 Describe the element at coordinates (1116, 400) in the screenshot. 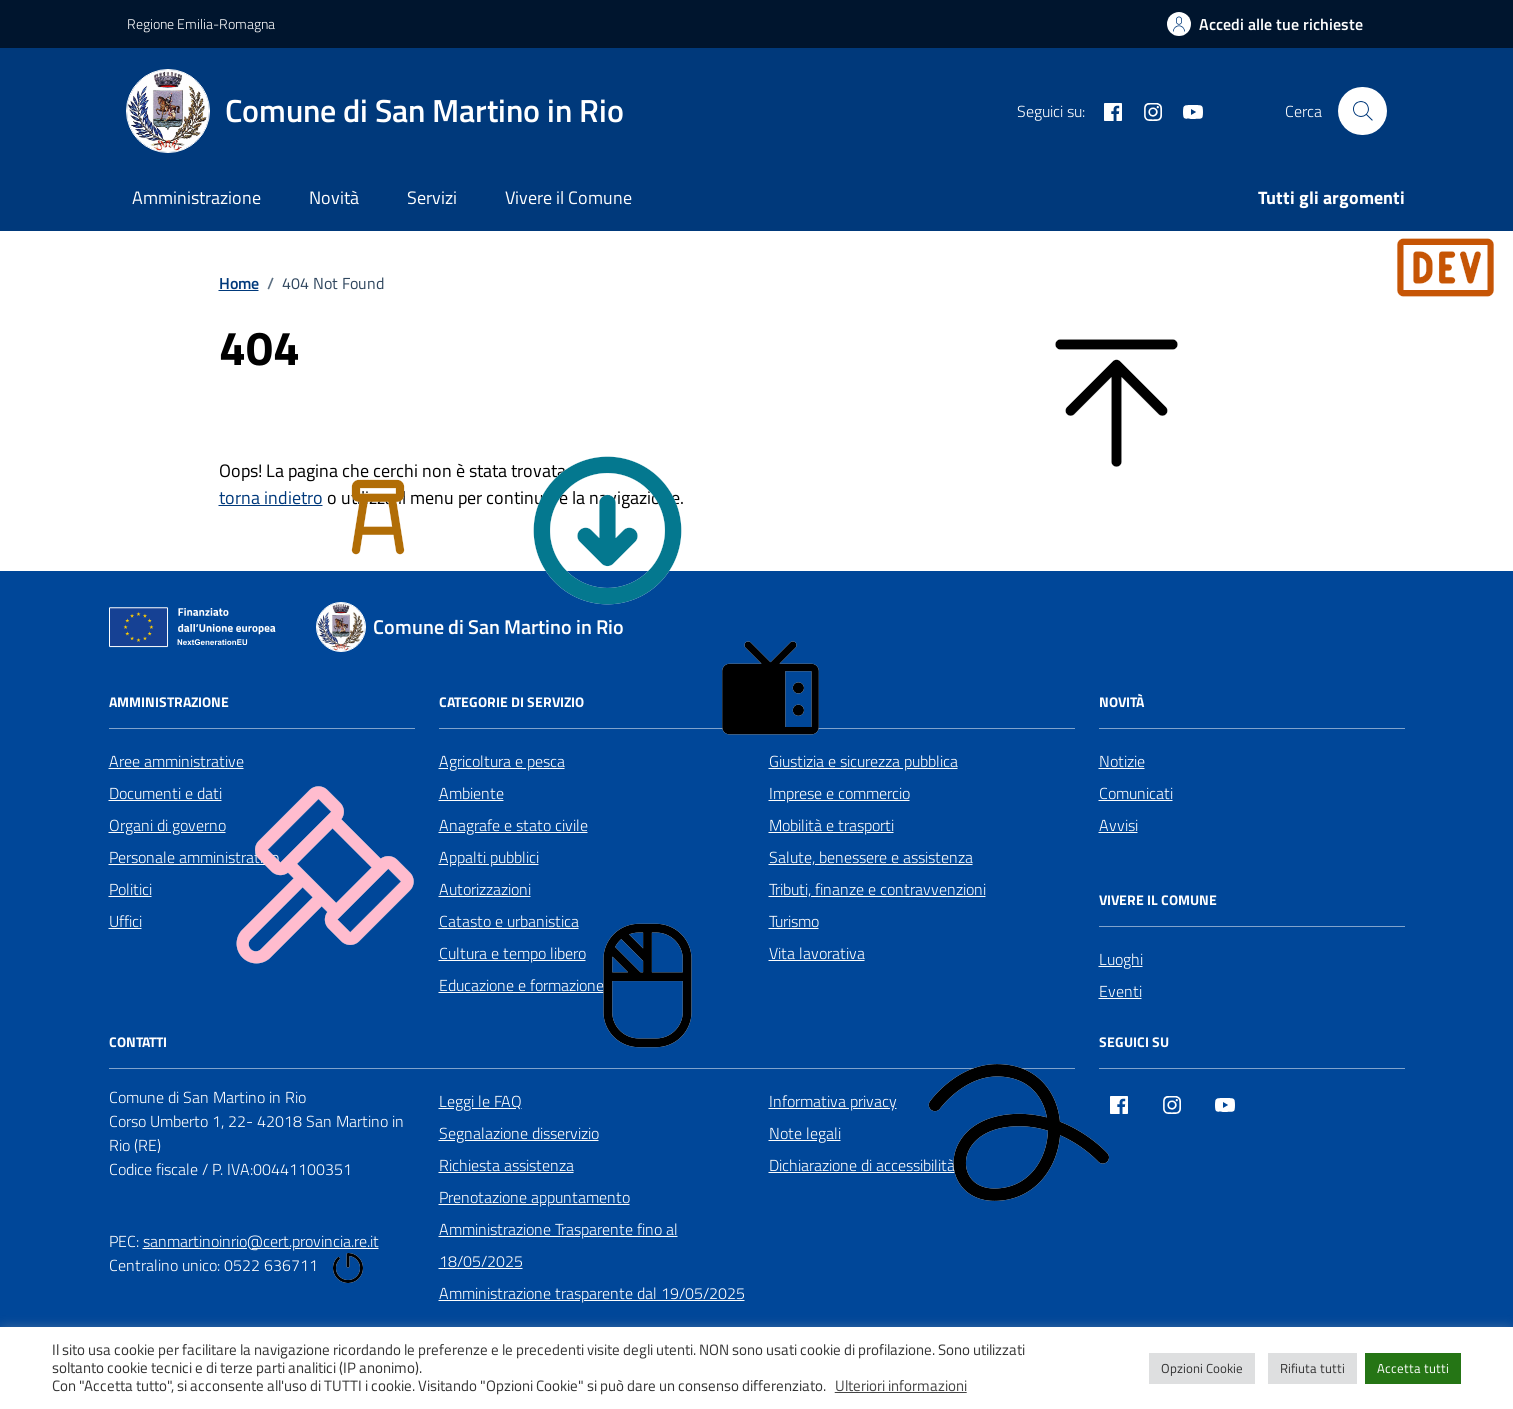

I see `scroll to top of page` at that location.